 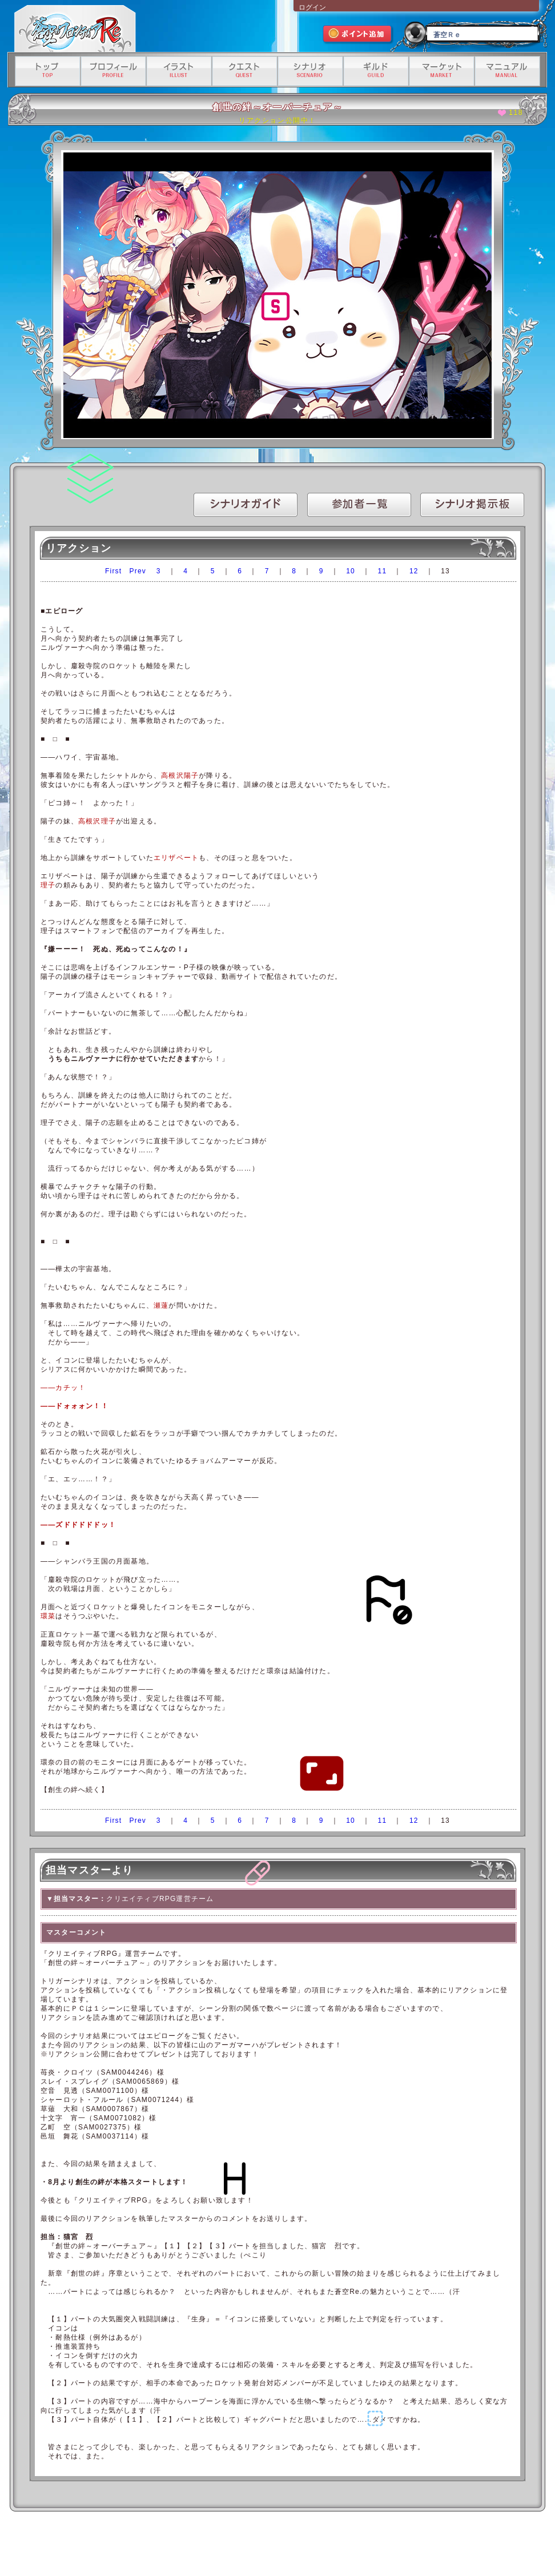 I want to click on create a selection area, so click(x=375, y=2418).